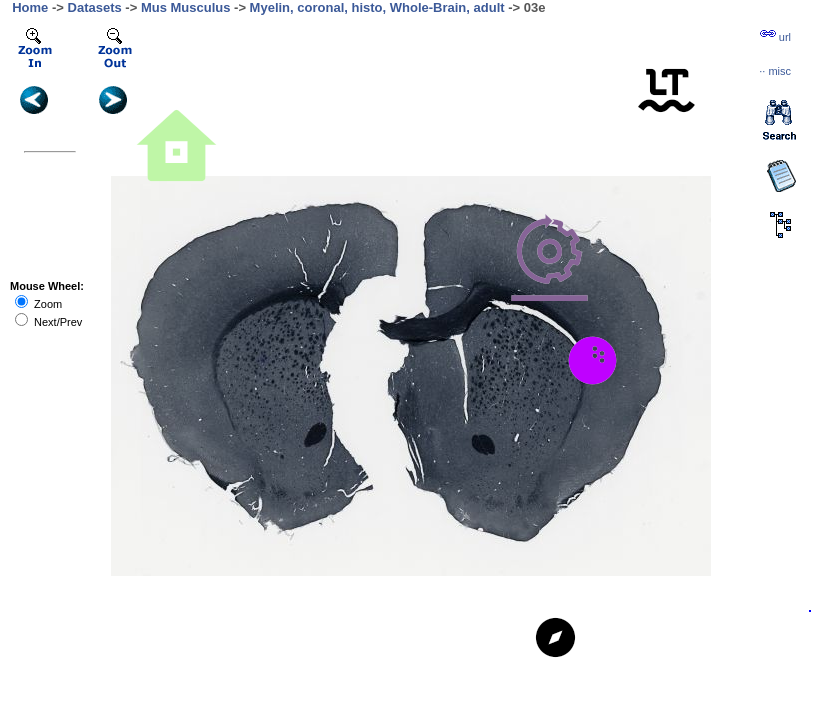 The height and width of the screenshot is (720, 821). What do you see at coordinates (666, 90) in the screenshot?
I see `open LanguageTool grammar and spell checker` at bounding box center [666, 90].